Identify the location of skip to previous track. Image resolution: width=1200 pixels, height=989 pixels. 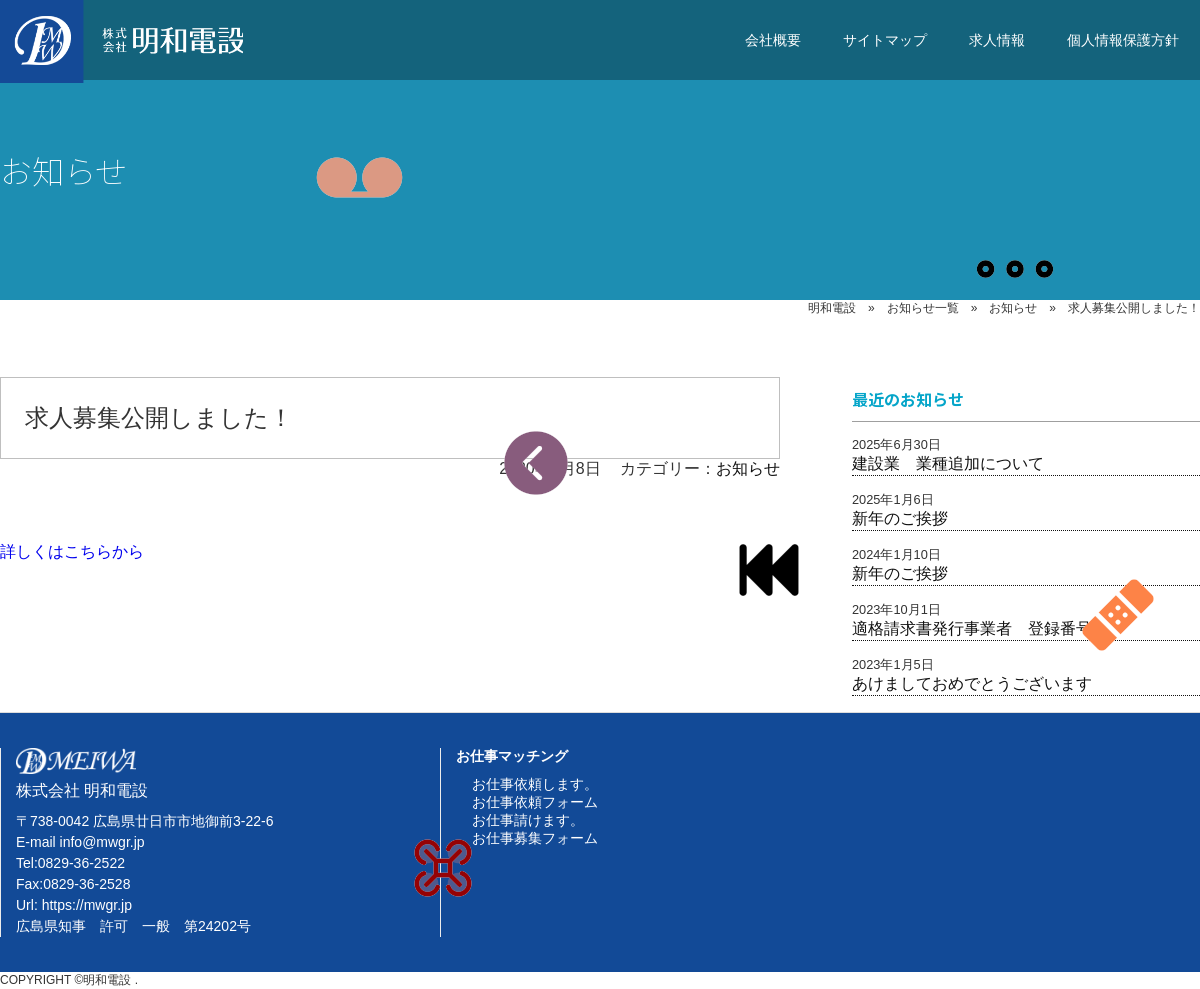
(769, 570).